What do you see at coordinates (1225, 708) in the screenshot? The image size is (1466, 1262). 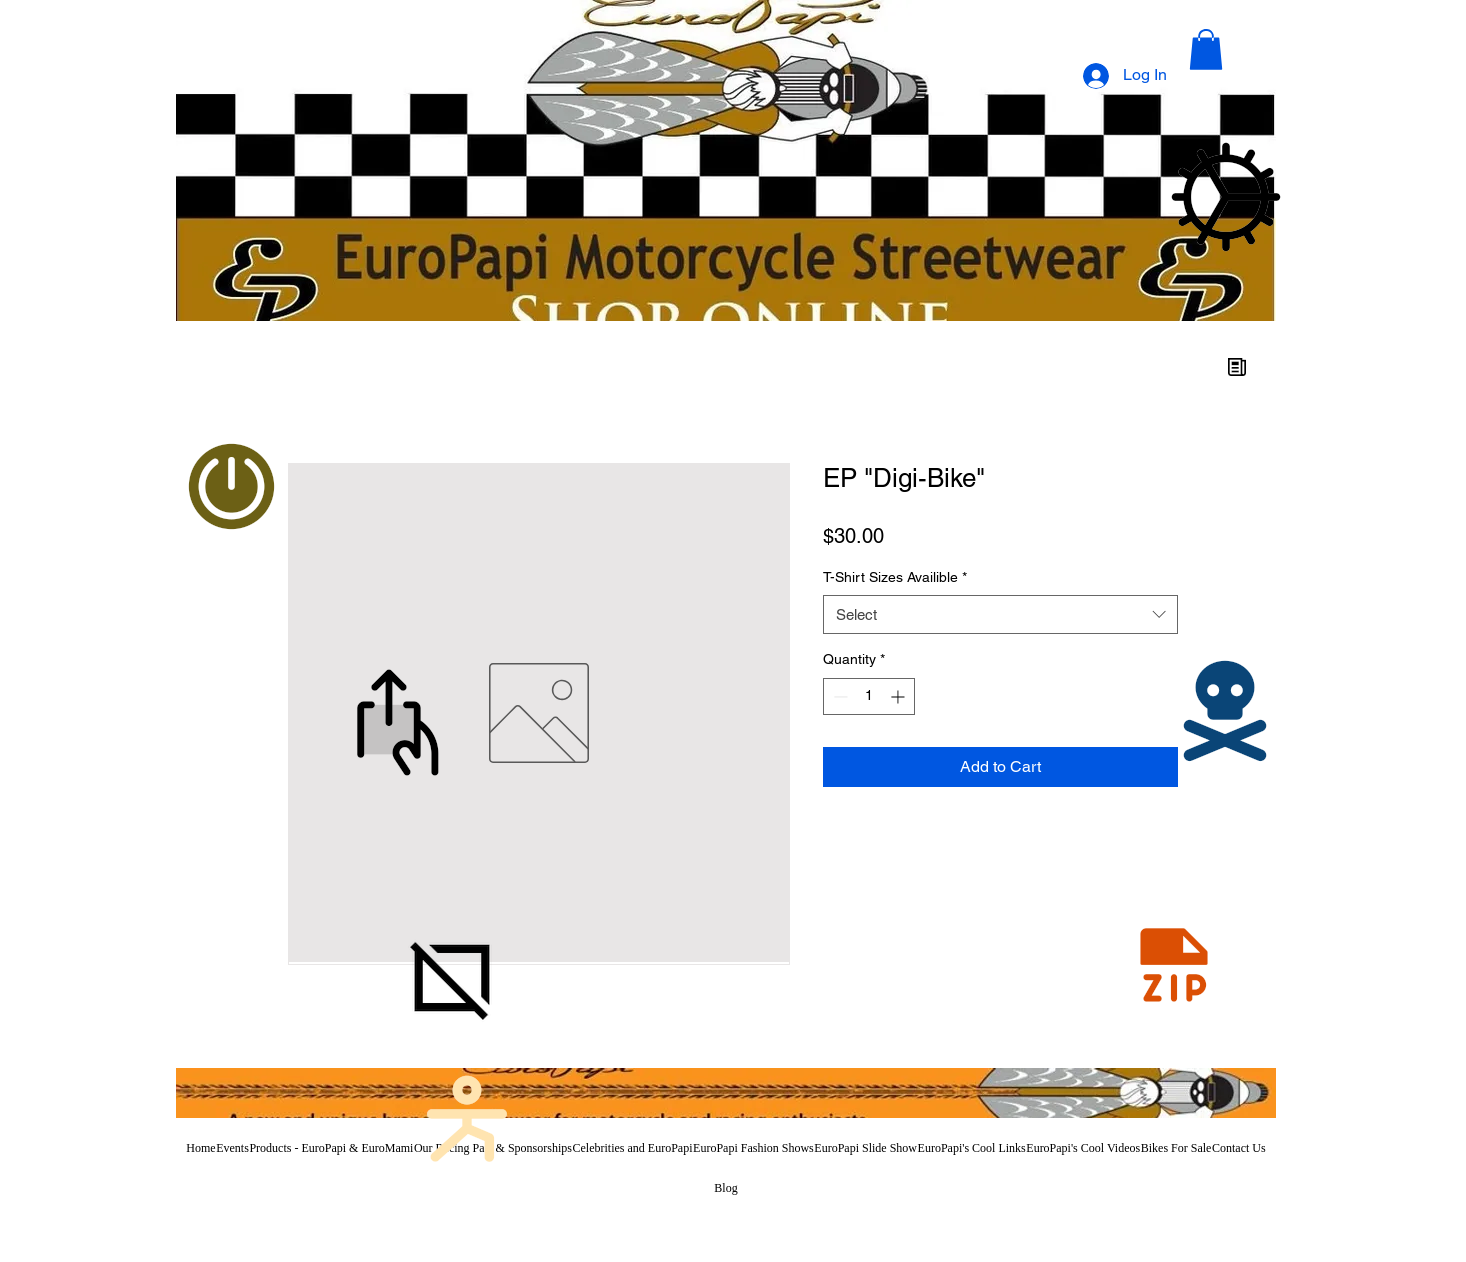 I see `indicates dangerous or hazardous content` at bounding box center [1225, 708].